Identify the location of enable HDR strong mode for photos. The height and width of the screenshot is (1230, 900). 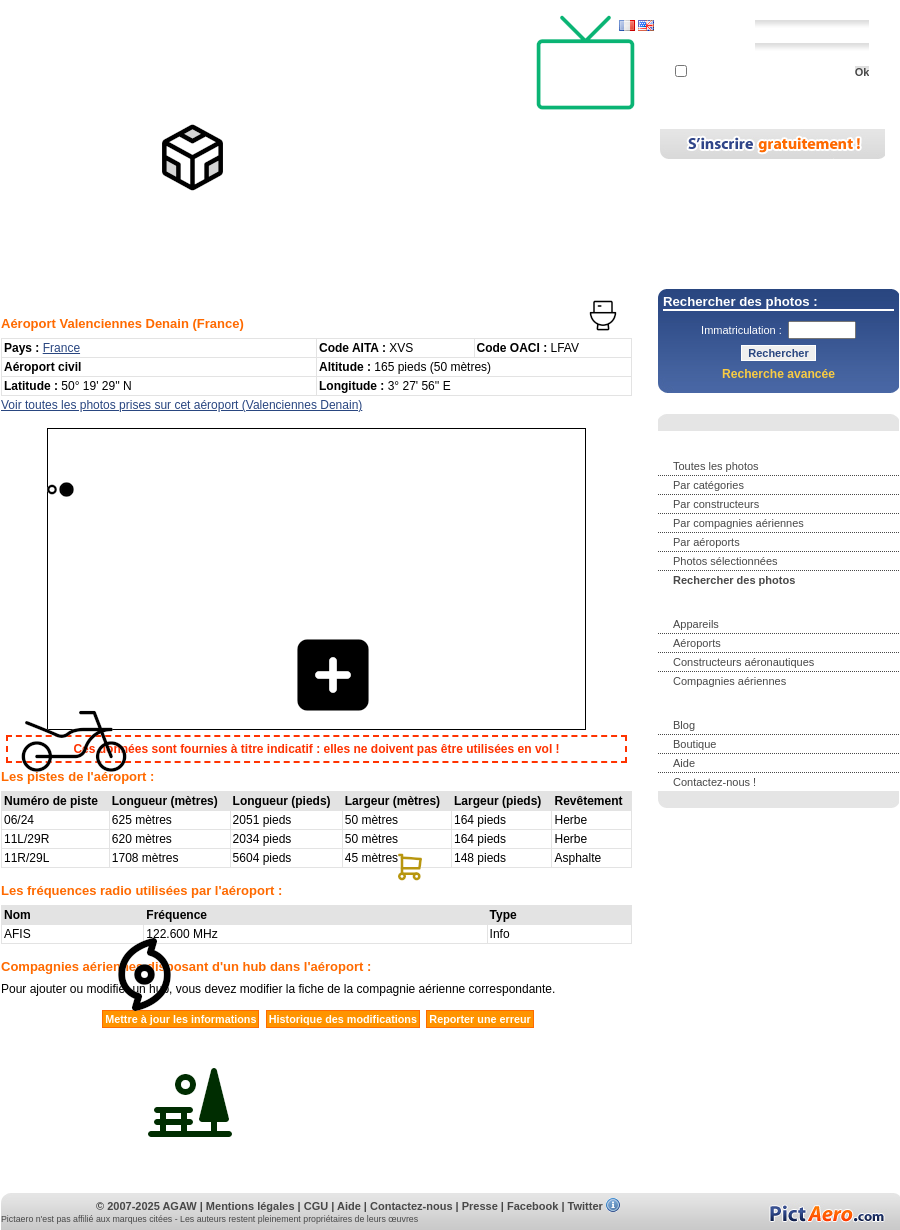
(60, 489).